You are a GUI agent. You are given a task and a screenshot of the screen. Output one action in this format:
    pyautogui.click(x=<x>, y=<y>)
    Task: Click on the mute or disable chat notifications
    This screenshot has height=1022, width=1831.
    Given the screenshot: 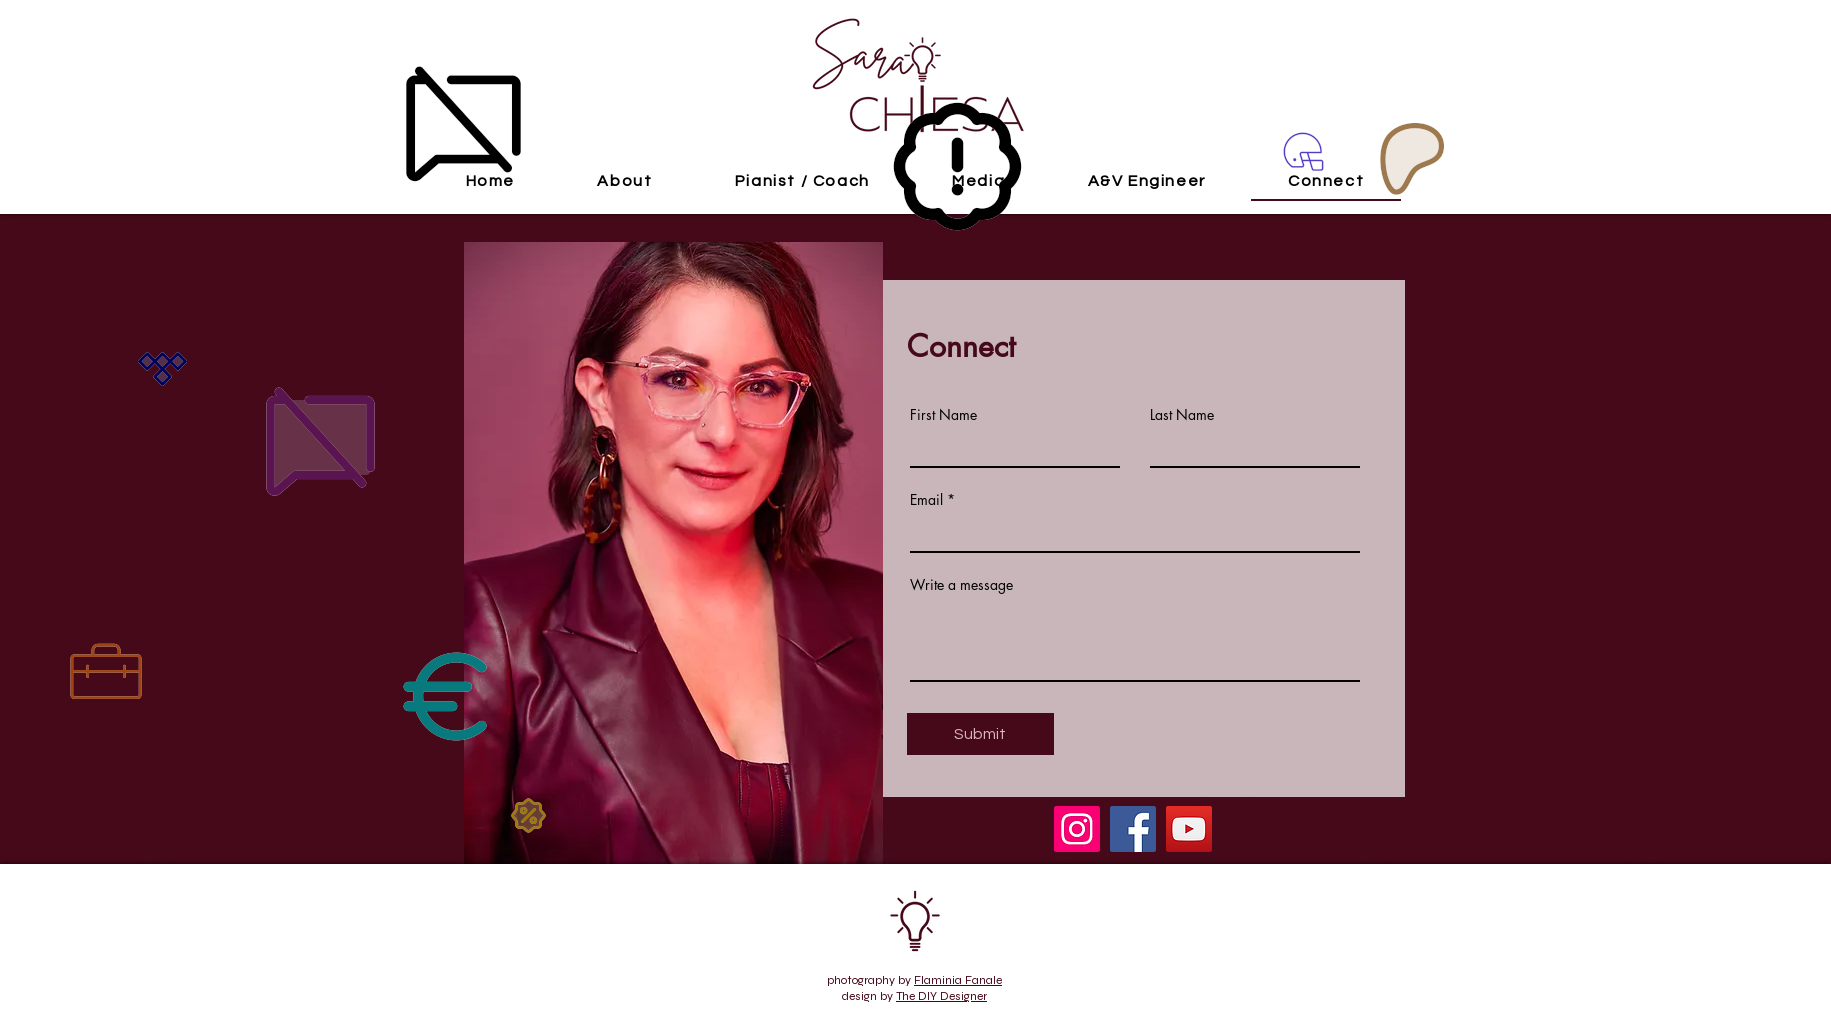 What is the action you would take?
    pyautogui.click(x=320, y=437)
    